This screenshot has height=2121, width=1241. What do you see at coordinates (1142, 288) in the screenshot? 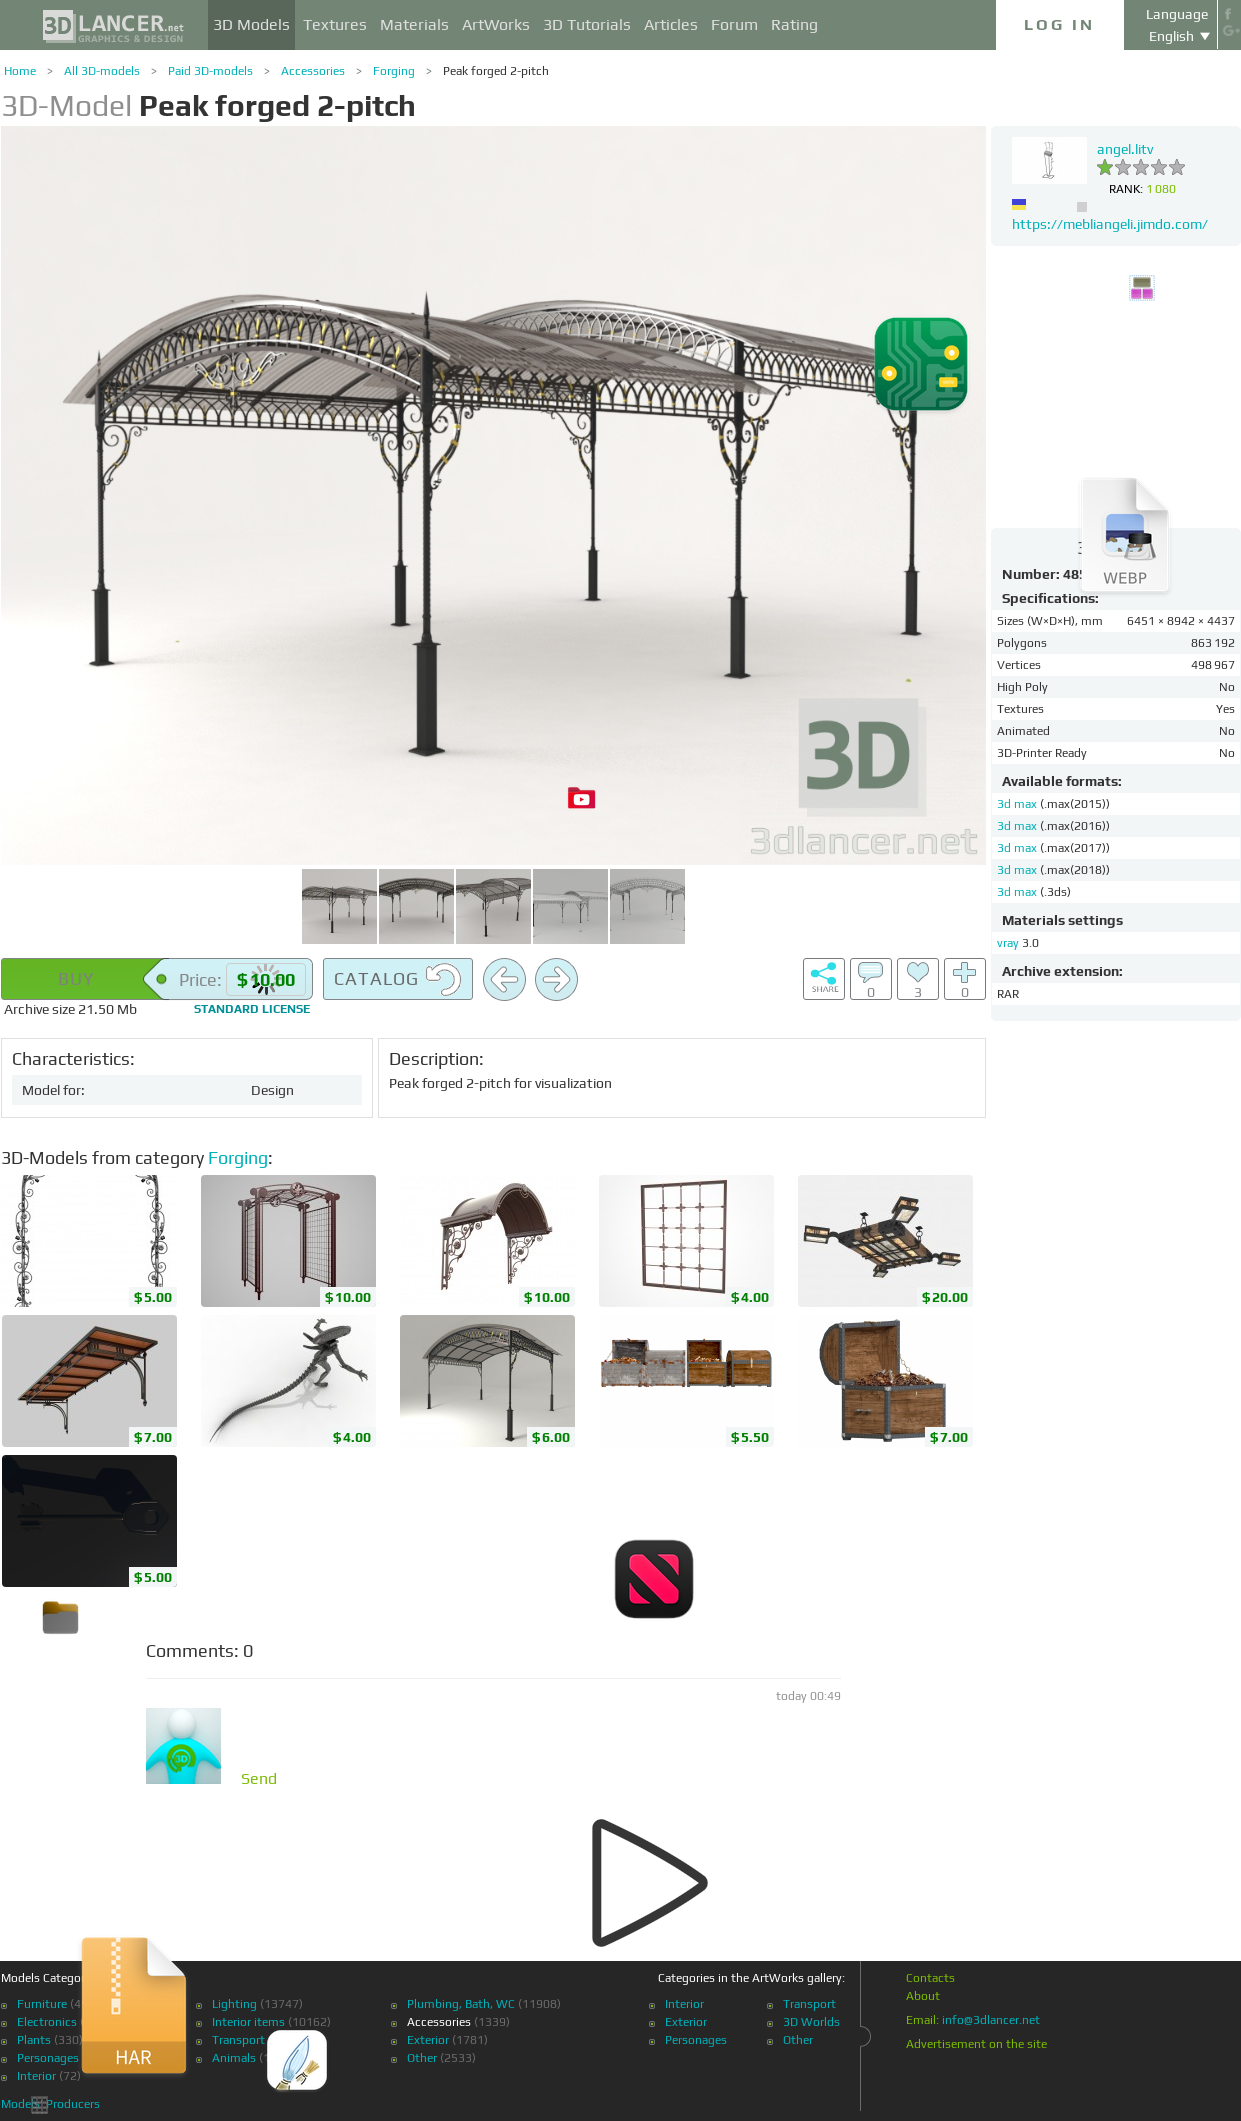
I see `select all items in the current view` at bounding box center [1142, 288].